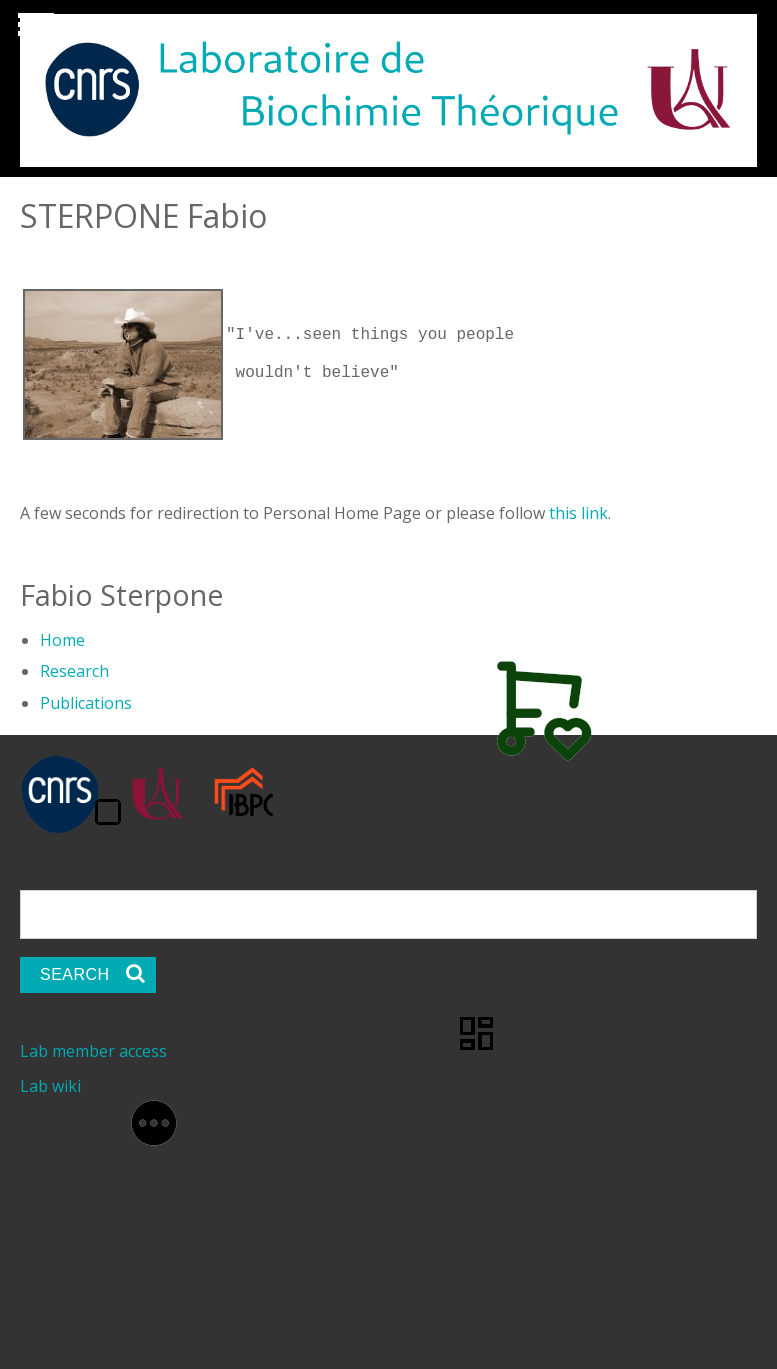 The image size is (777, 1369). Describe the element at coordinates (154, 1123) in the screenshot. I see `indicates a pending or in-progress status` at that location.